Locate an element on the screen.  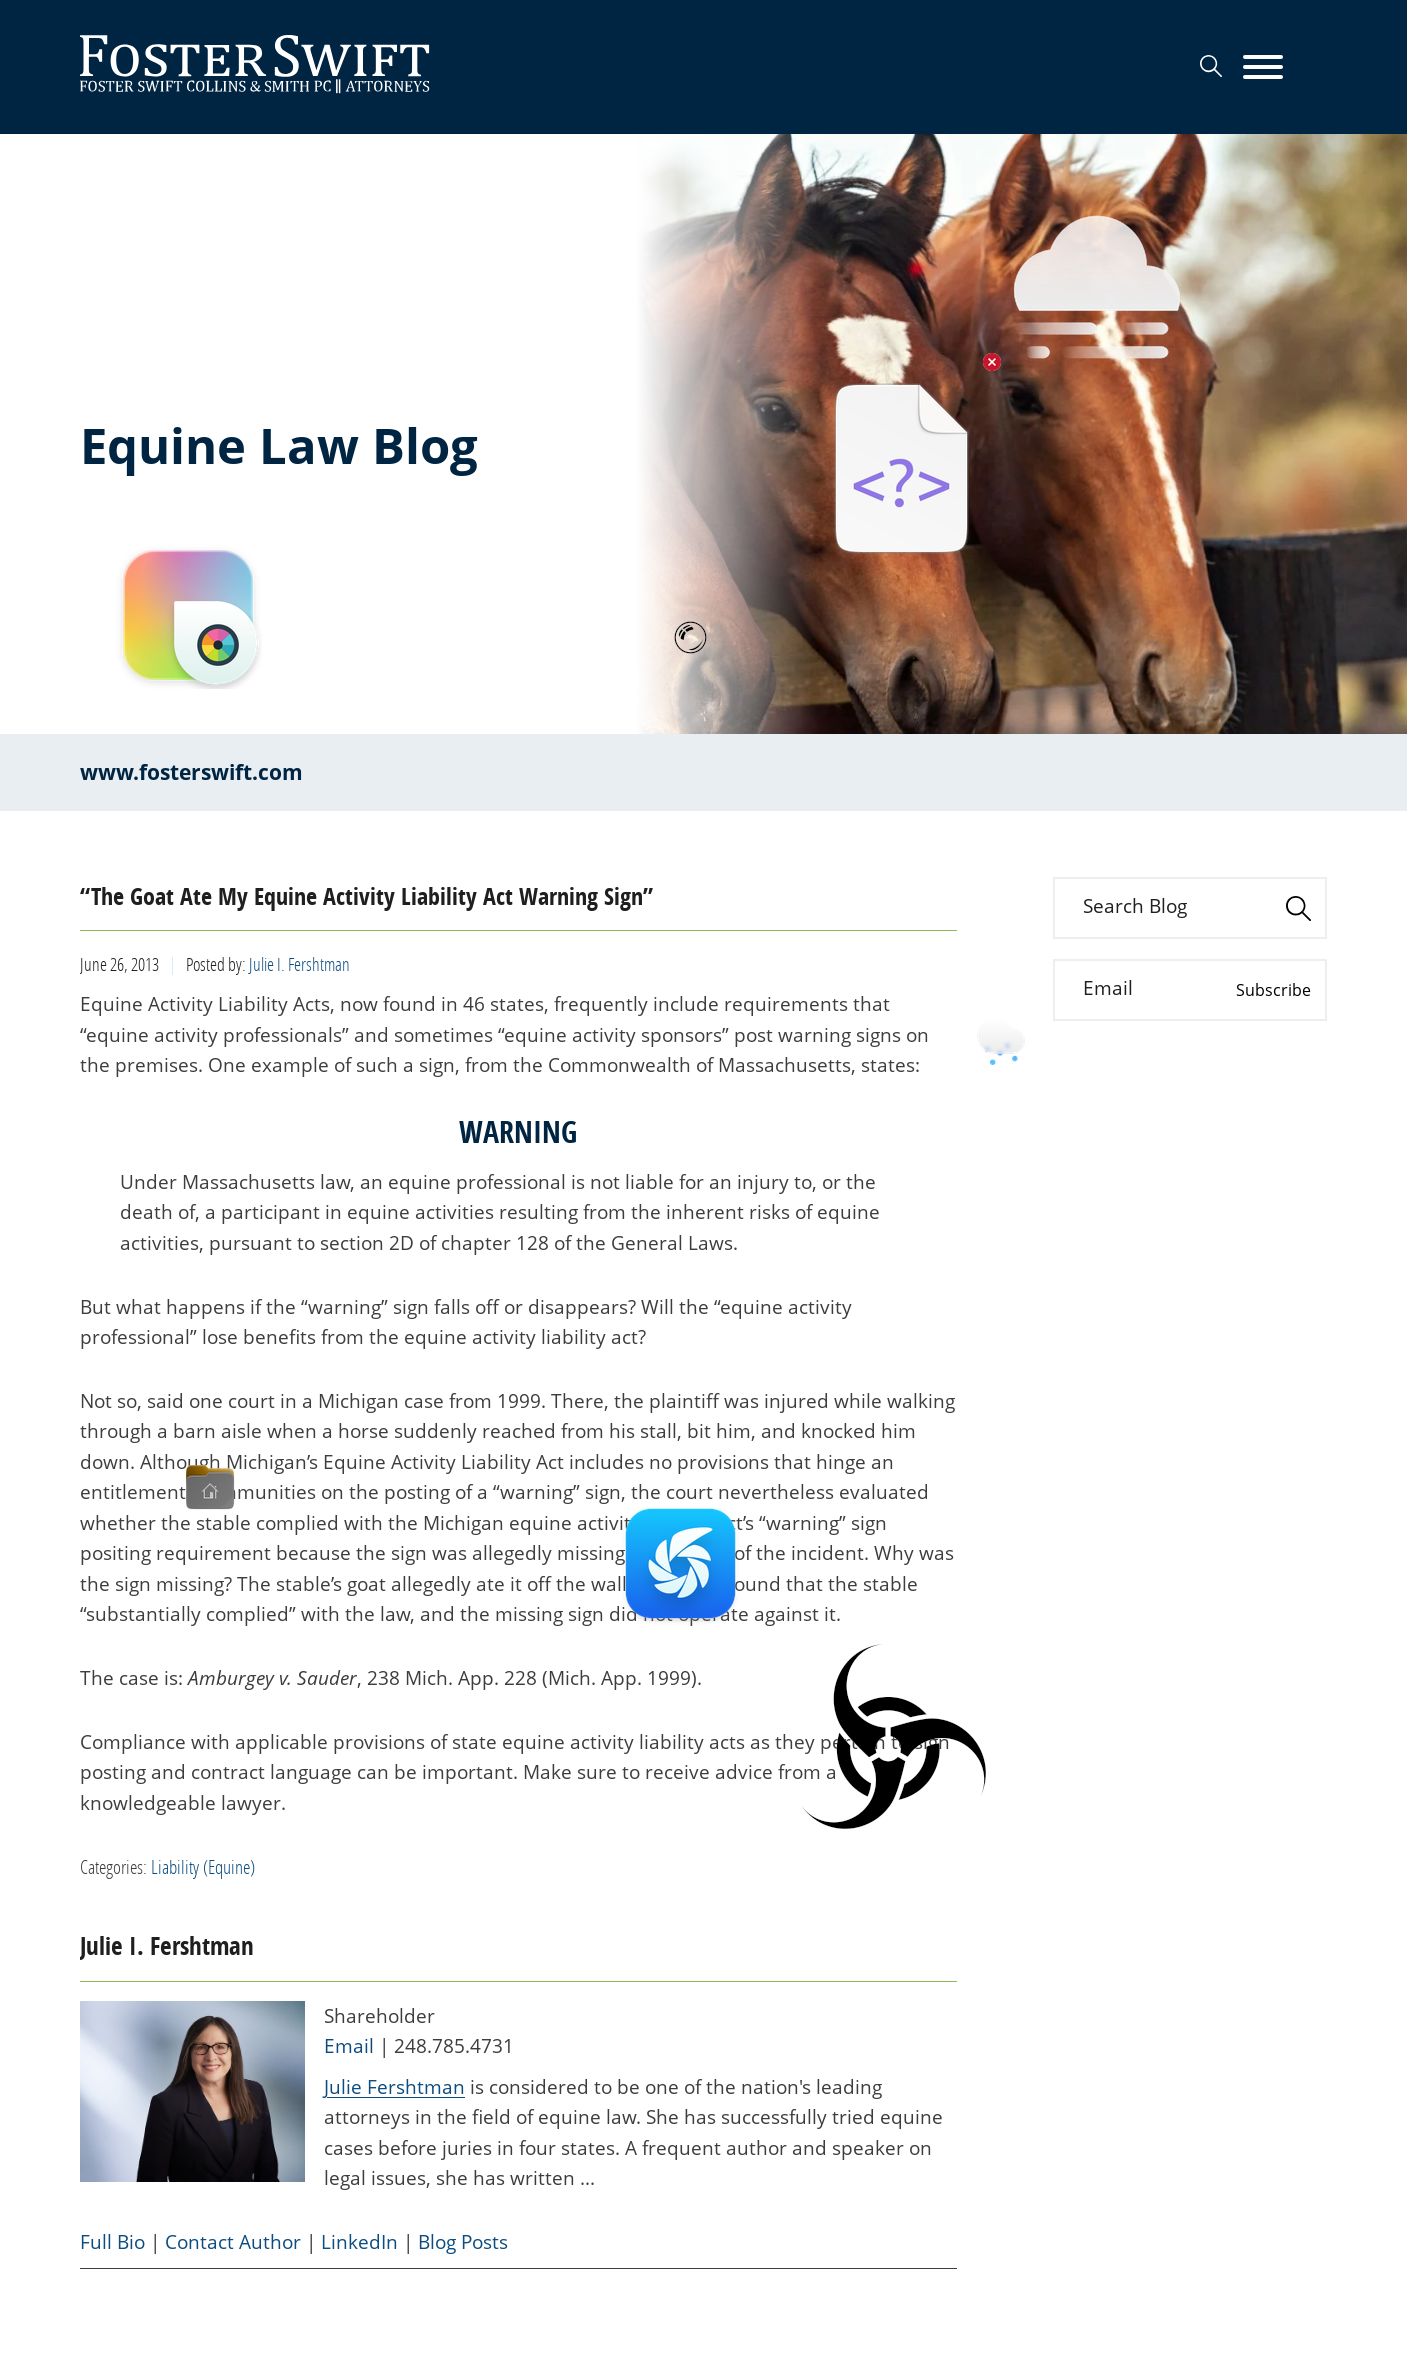
open colorgrab color picker app is located at coordinates (188, 615).